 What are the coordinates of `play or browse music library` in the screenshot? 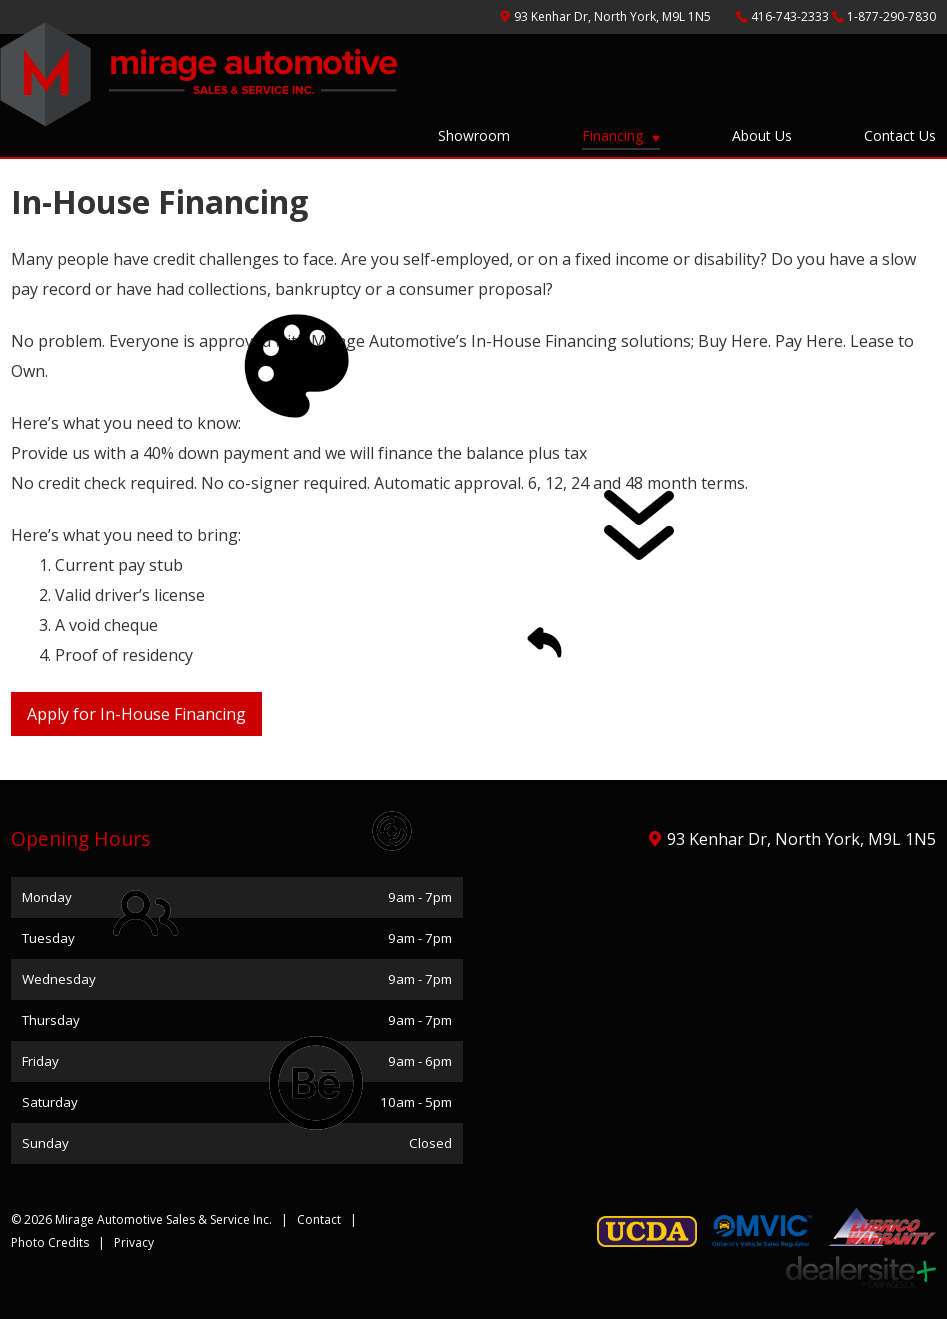 It's located at (392, 831).